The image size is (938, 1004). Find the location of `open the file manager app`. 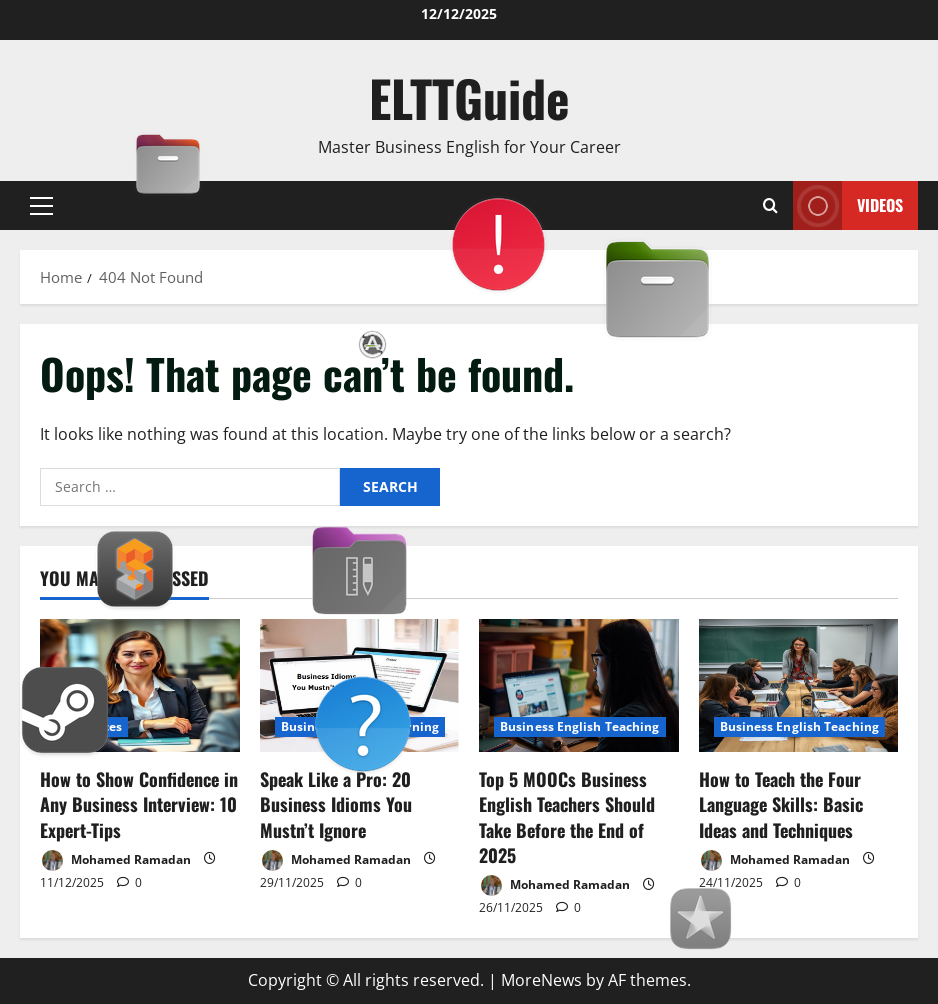

open the file manager app is located at coordinates (657, 289).